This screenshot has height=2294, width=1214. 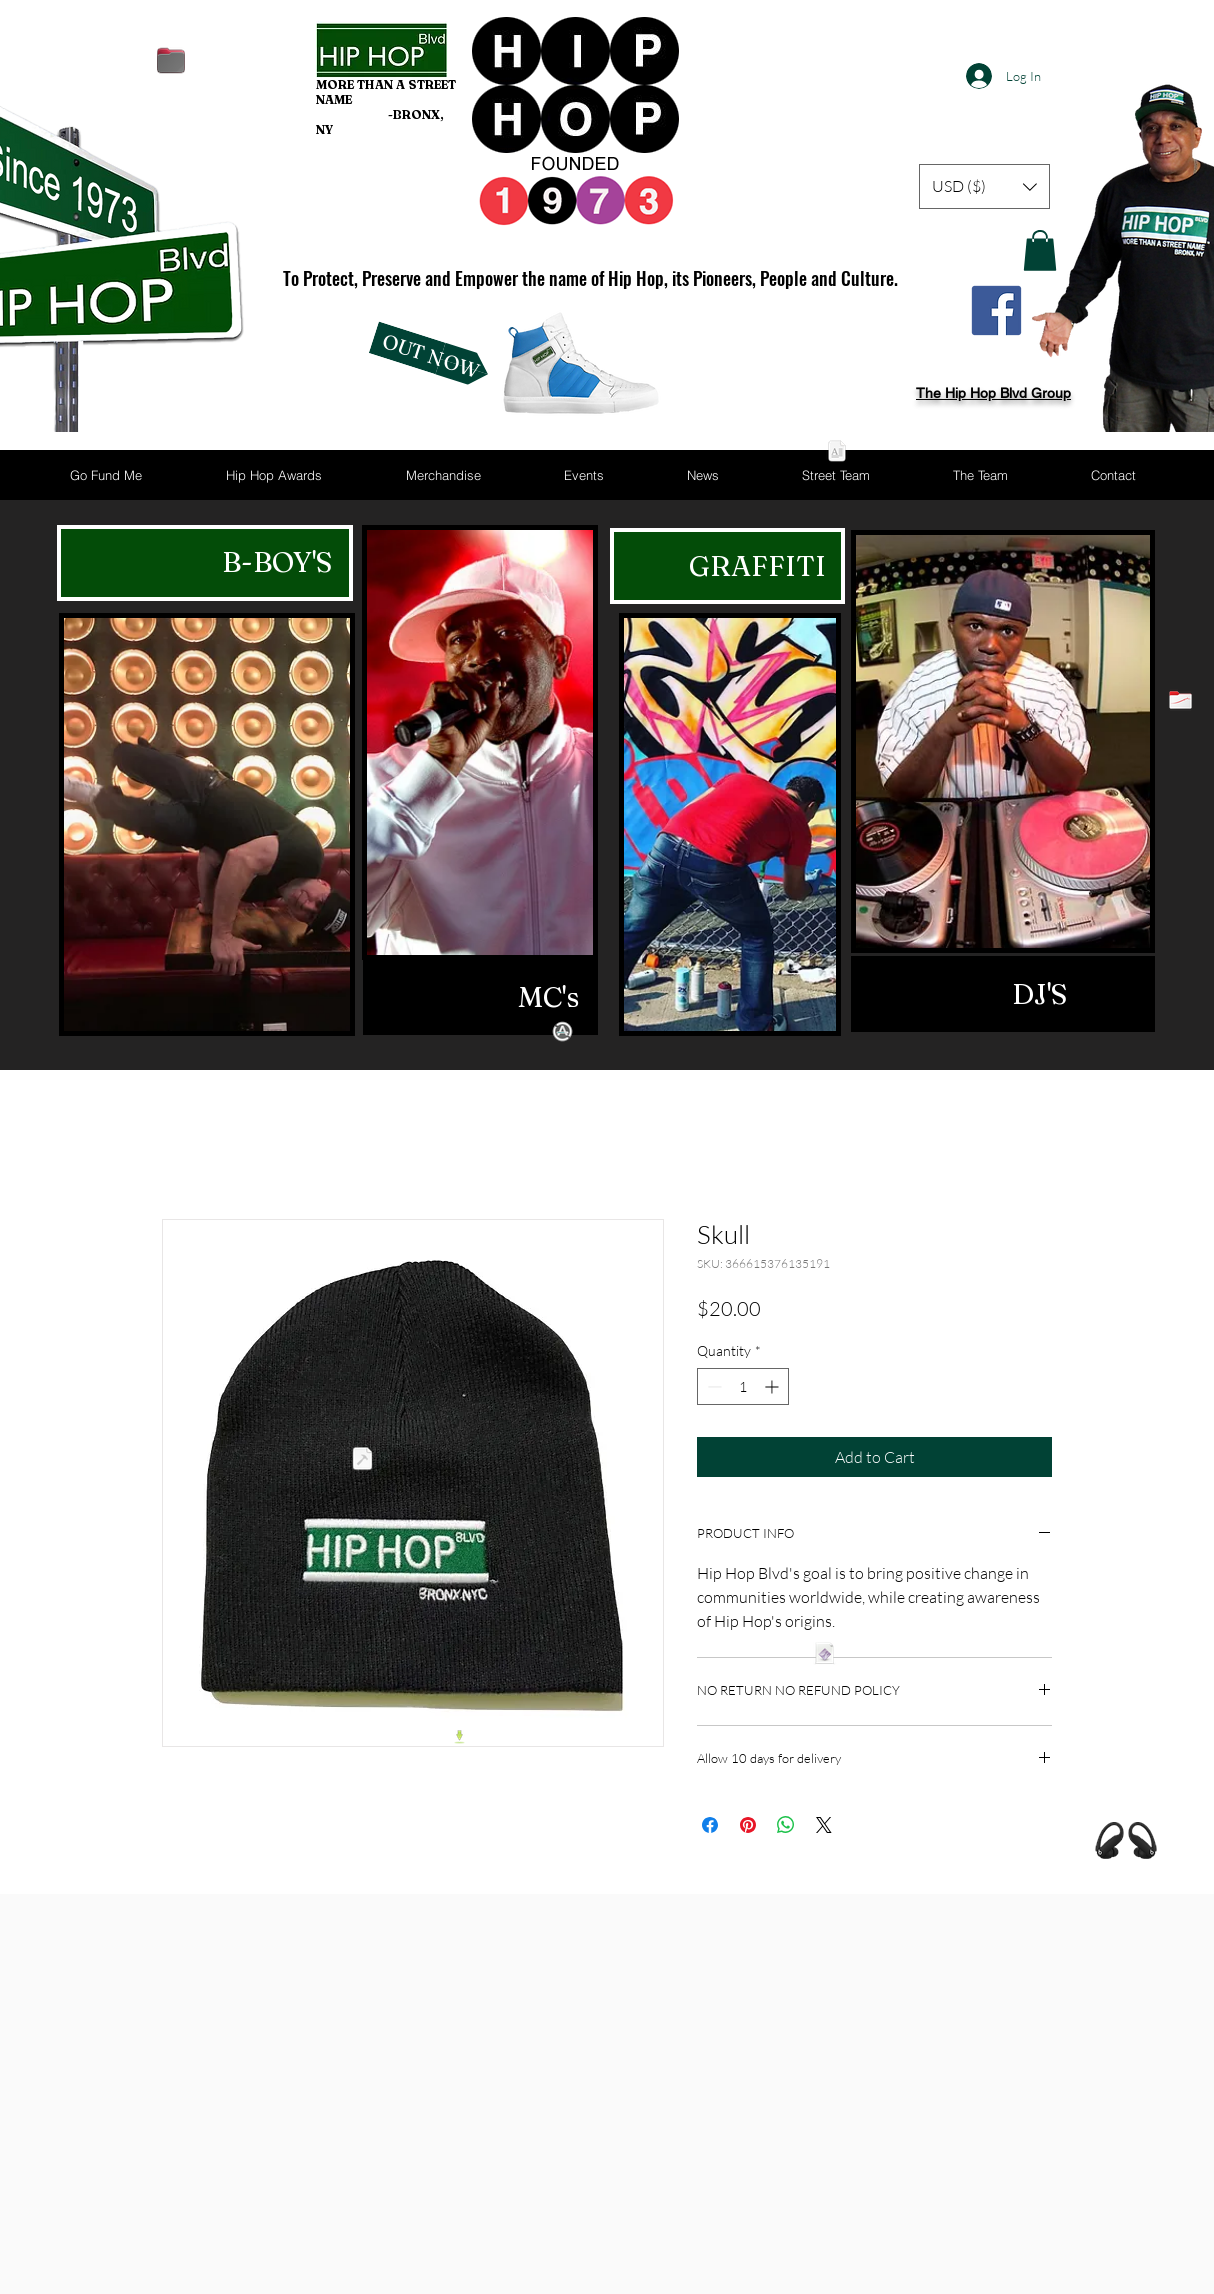 What do you see at coordinates (562, 1031) in the screenshot?
I see `check for available software updates` at bounding box center [562, 1031].